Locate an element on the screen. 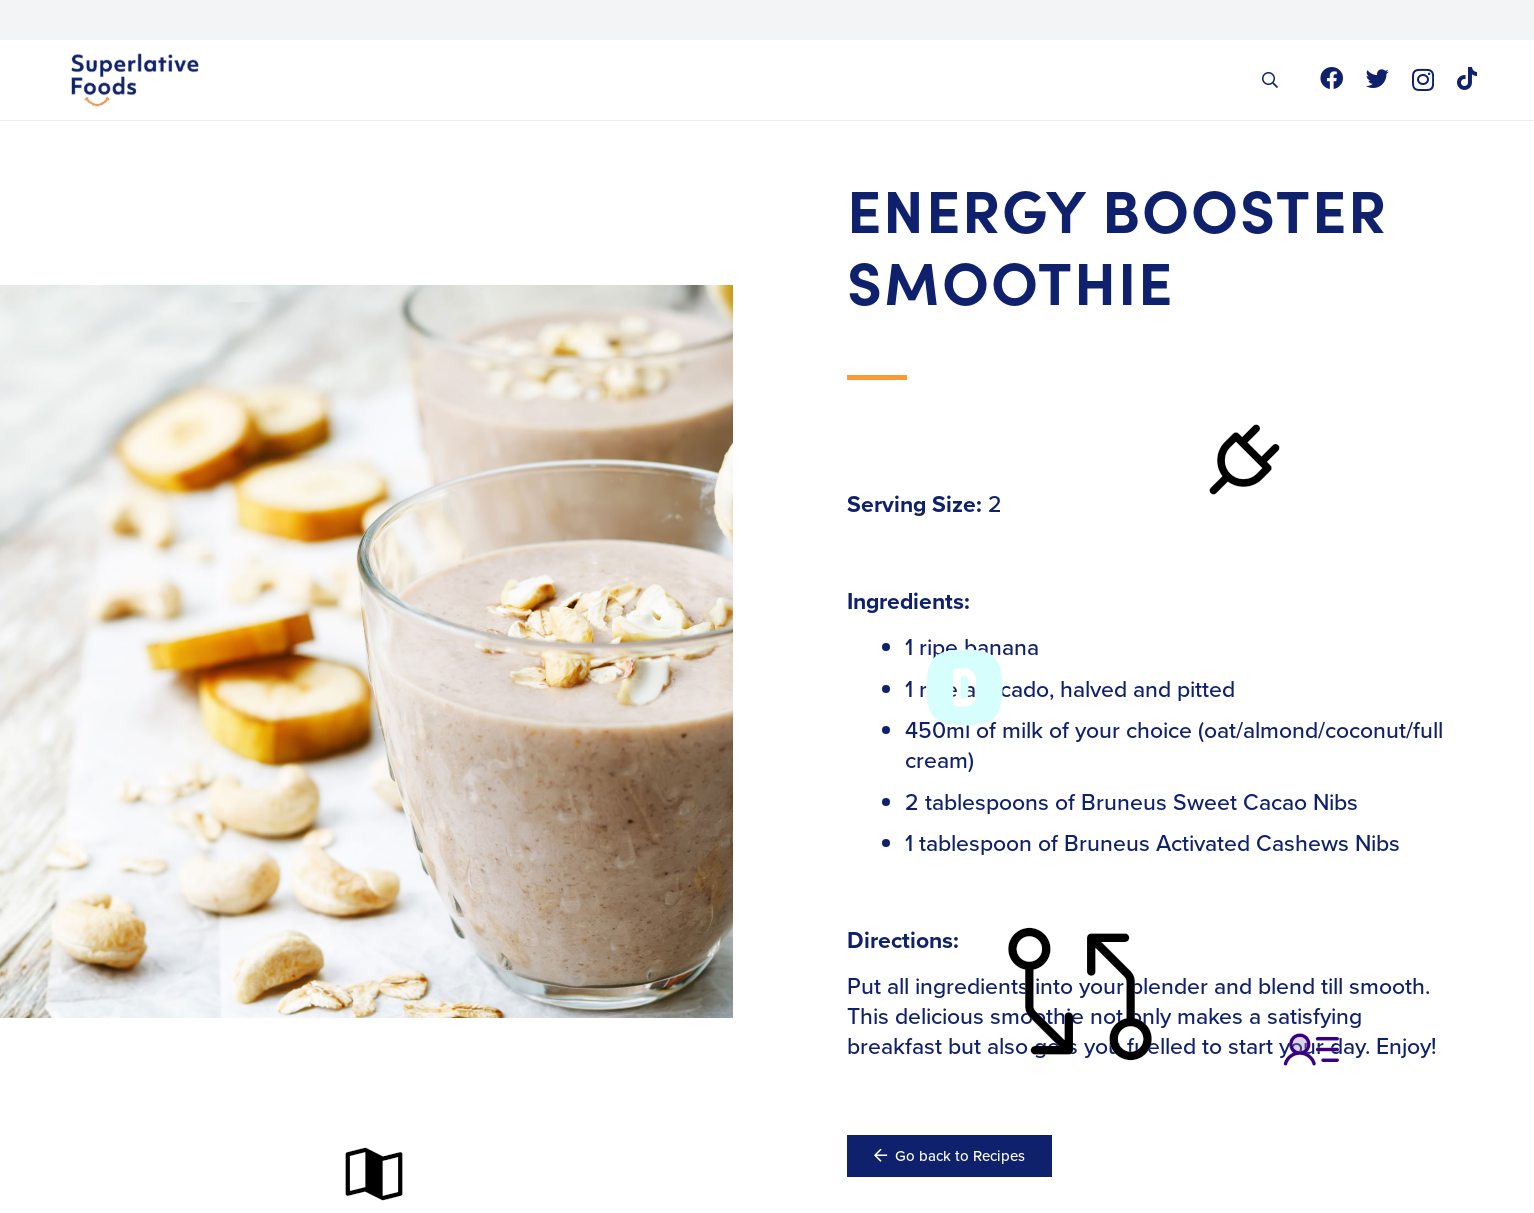  view user directory or contact list is located at coordinates (1310, 1049).